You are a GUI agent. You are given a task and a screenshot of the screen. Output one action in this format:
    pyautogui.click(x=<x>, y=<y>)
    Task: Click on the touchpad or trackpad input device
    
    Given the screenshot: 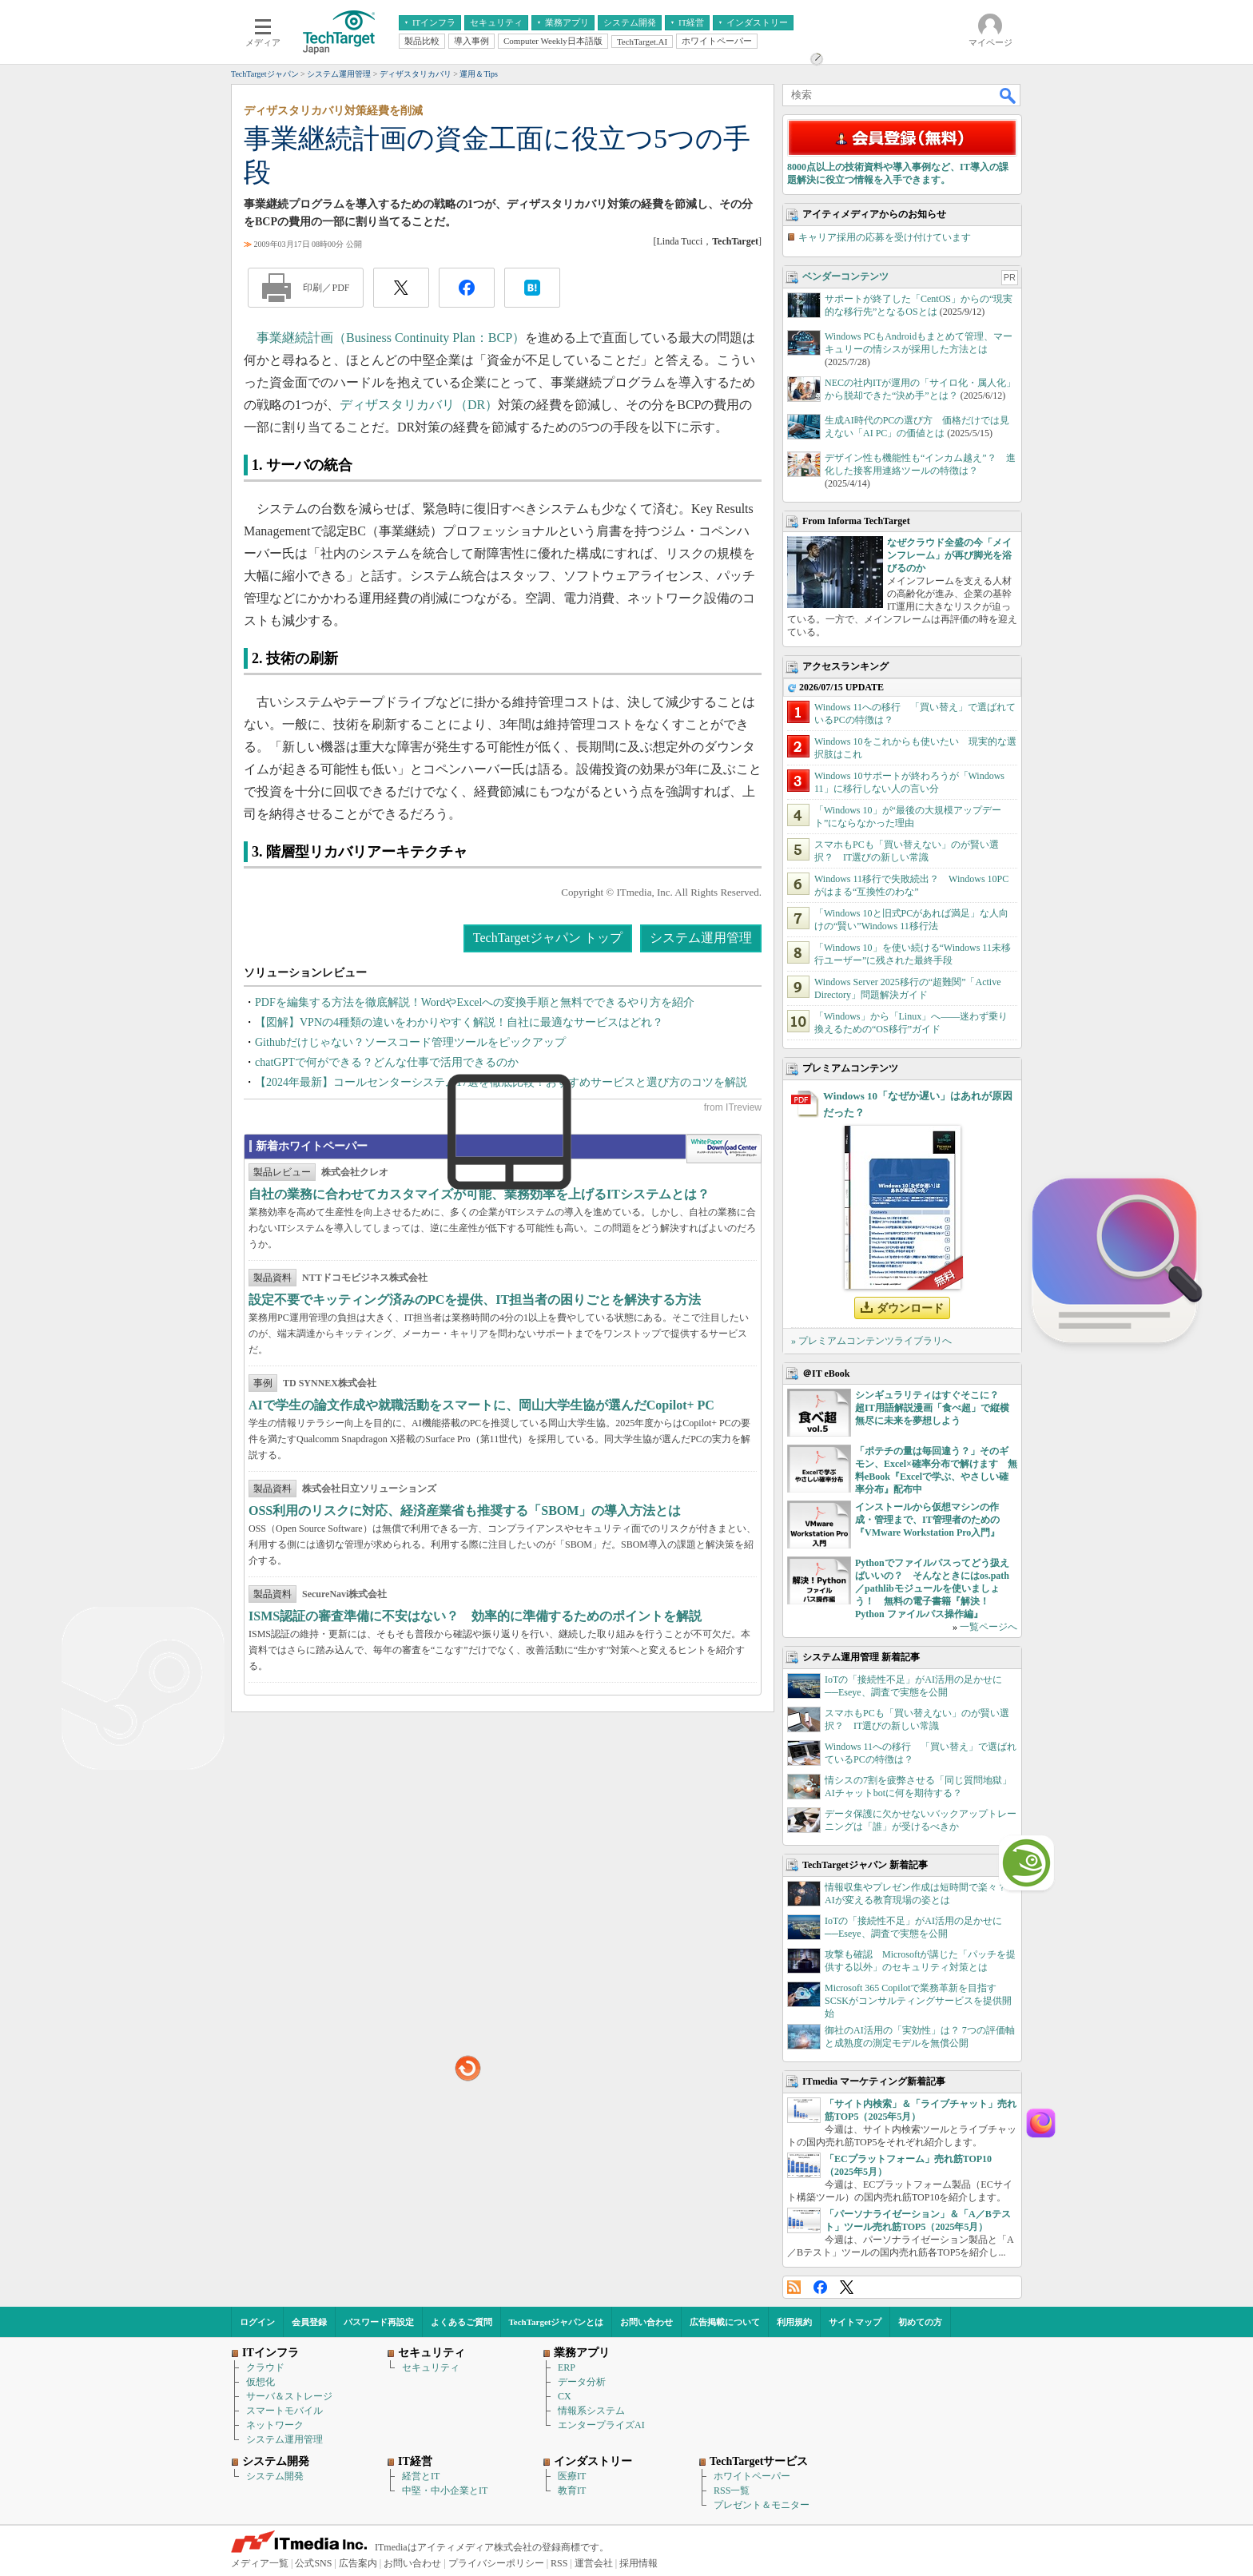 What is the action you would take?
    pyautogui.click(x=513, y=1131)
    